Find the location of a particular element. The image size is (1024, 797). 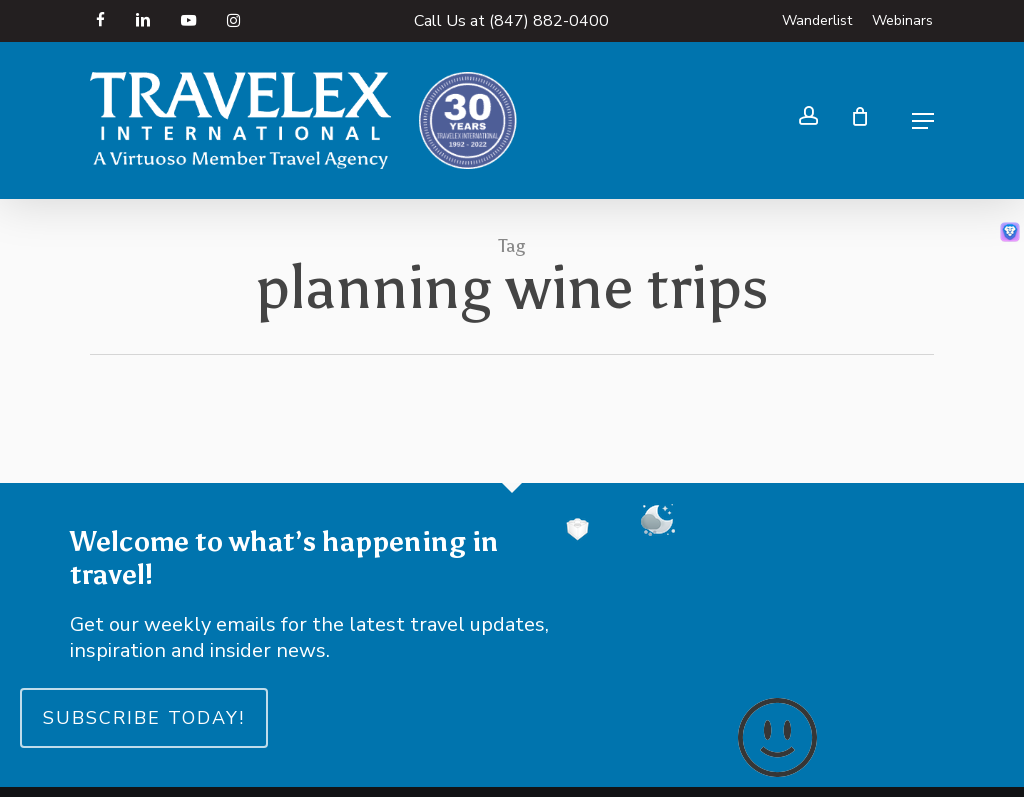

indicates scattered snow conditions at night is located at coordinates (658, 520).